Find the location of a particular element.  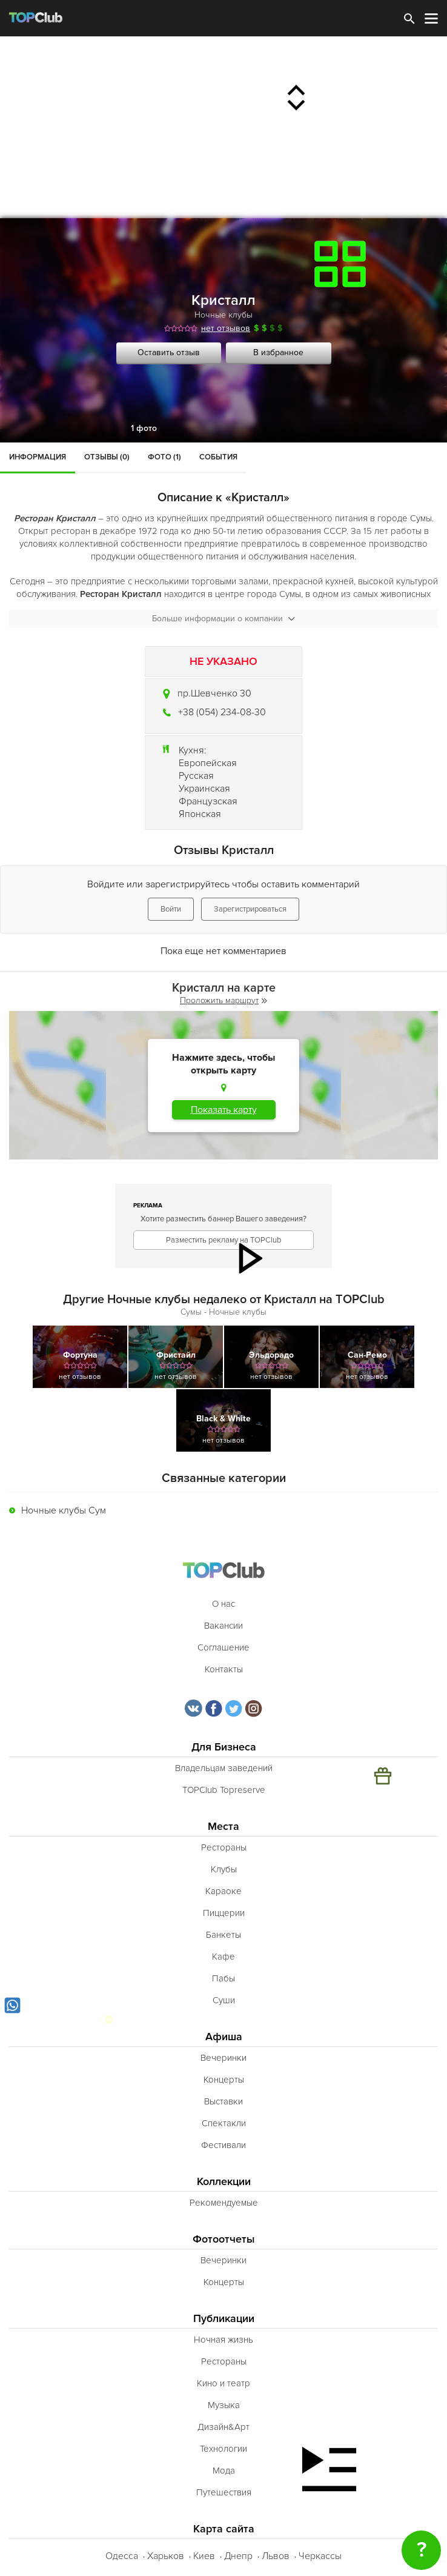

play media or video content is located at coordinates (247, 1258).